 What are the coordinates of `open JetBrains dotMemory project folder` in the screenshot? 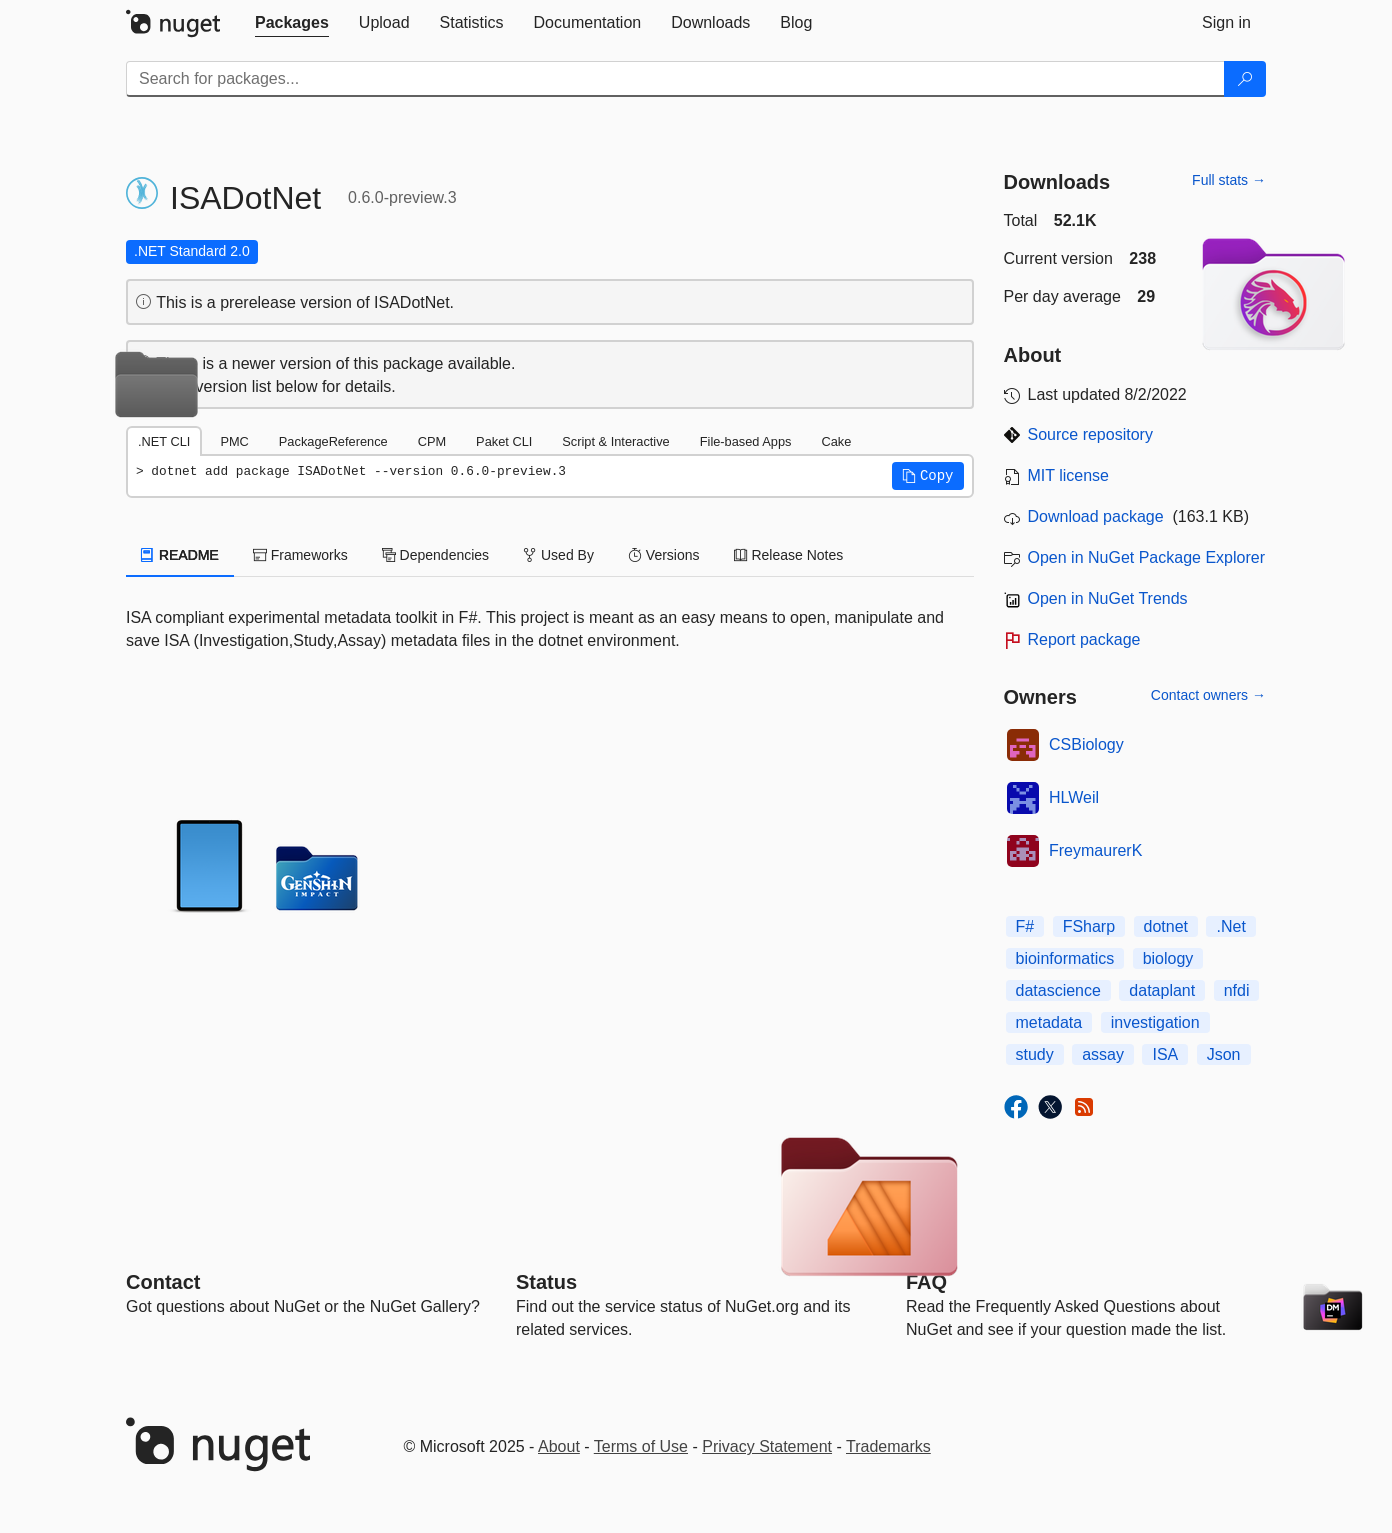 It's located at (1332, 1308).